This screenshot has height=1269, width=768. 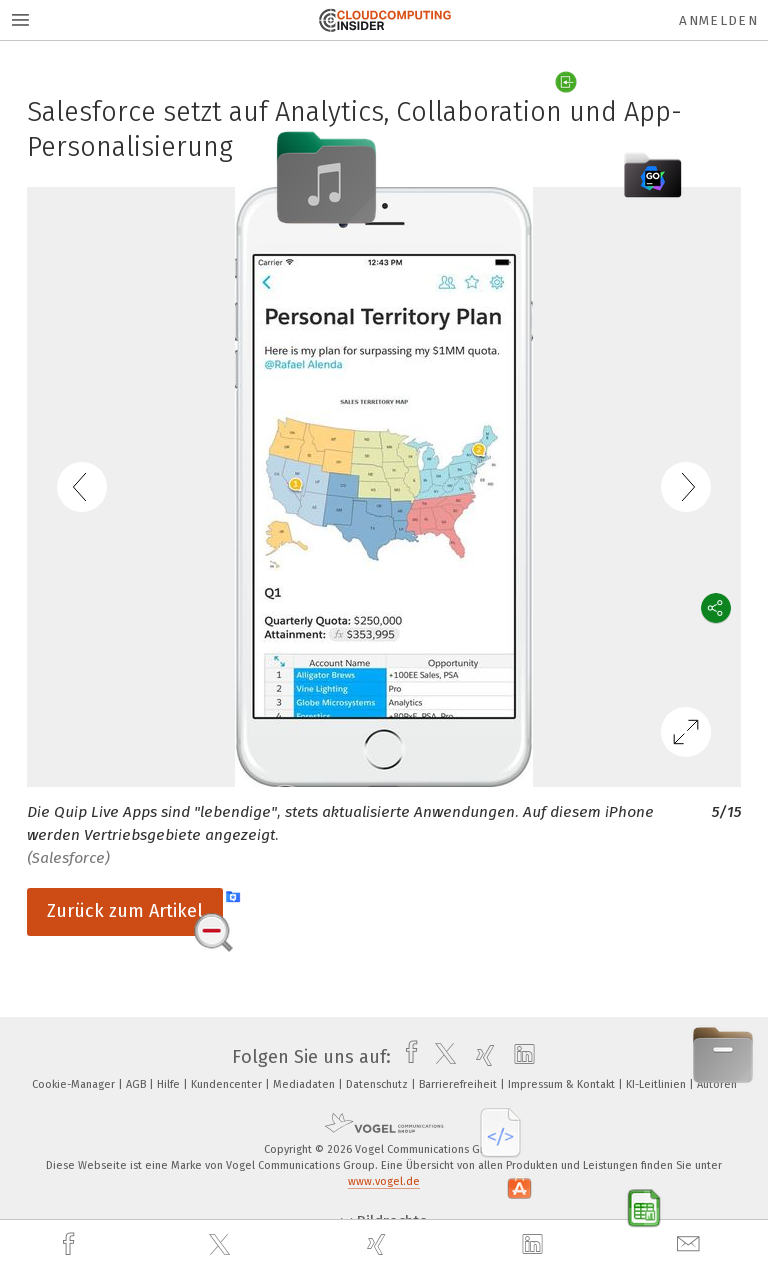 I want to click on access sharing and network preferences, so click(x=716, y=608).